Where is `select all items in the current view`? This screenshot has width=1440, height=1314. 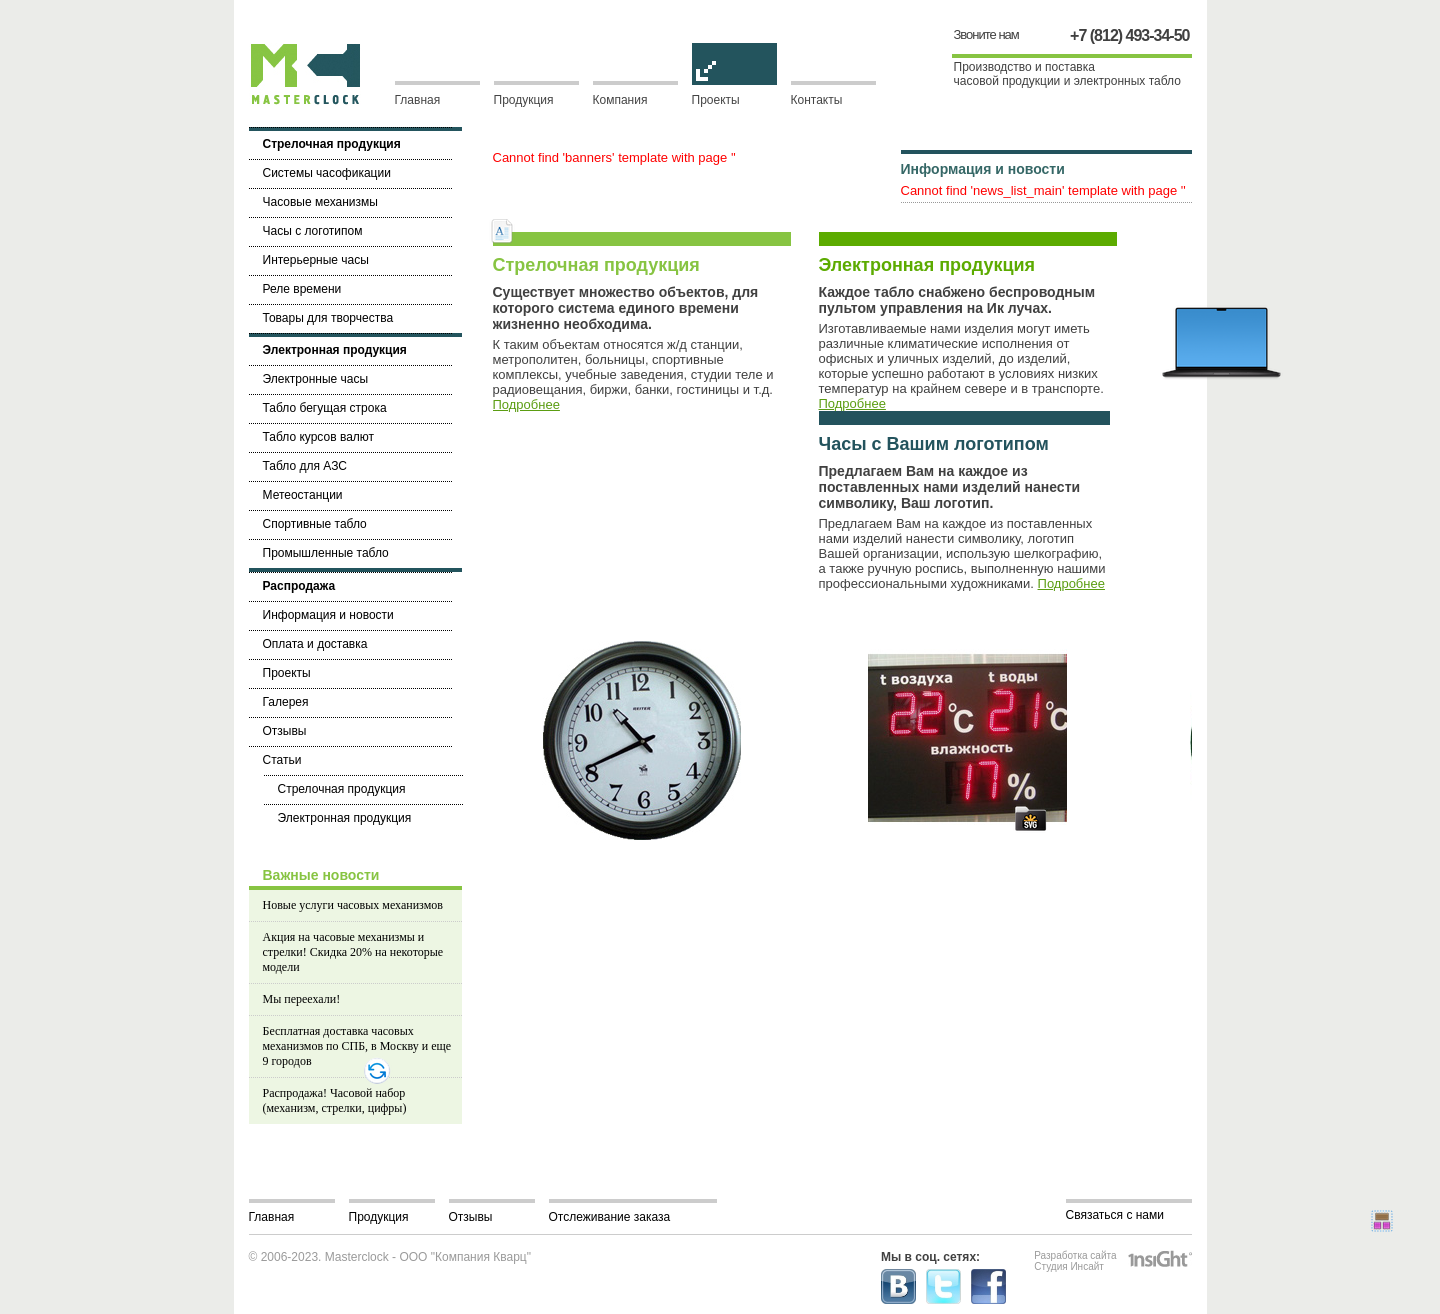
select all items in the current view is located at coordinates (1382, 1221).